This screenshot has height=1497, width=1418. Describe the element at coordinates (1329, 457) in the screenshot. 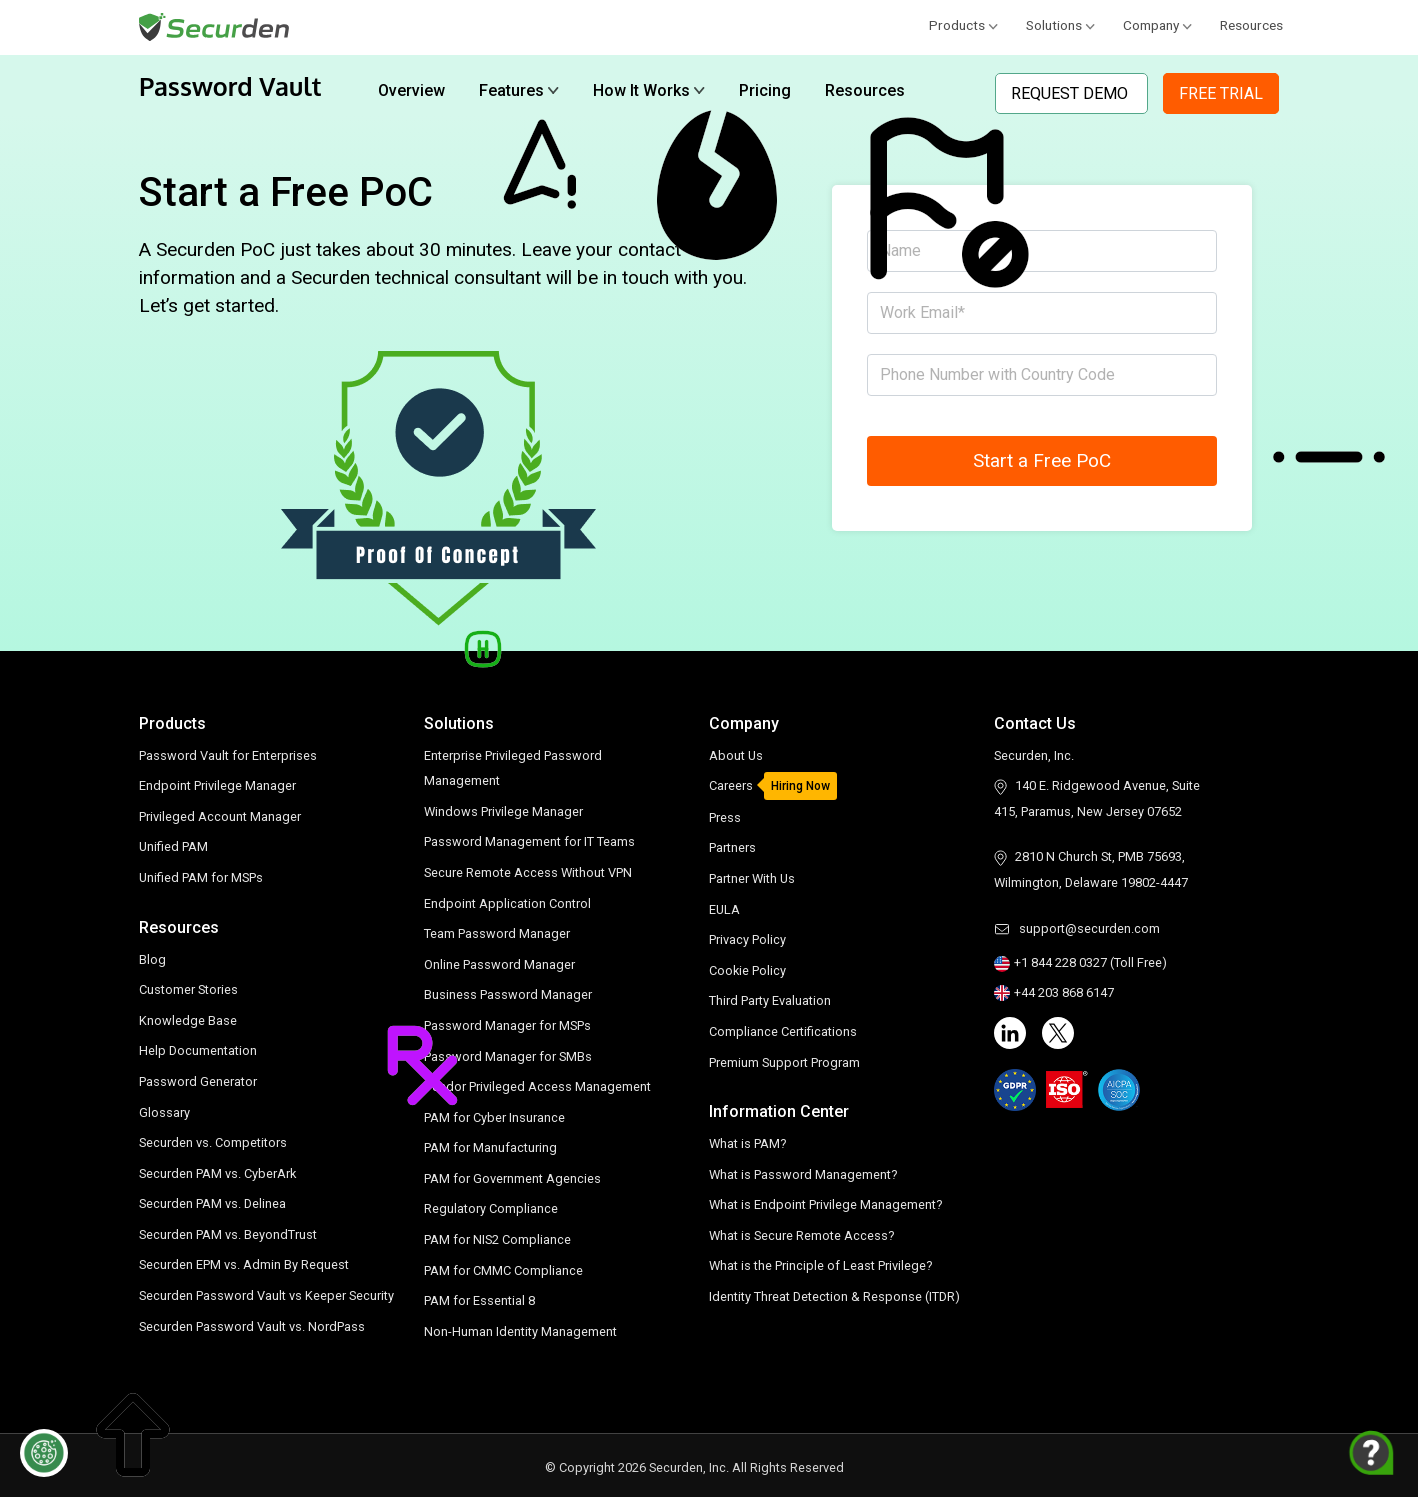

I see `insert a horizontal divider between content sections` at that location.